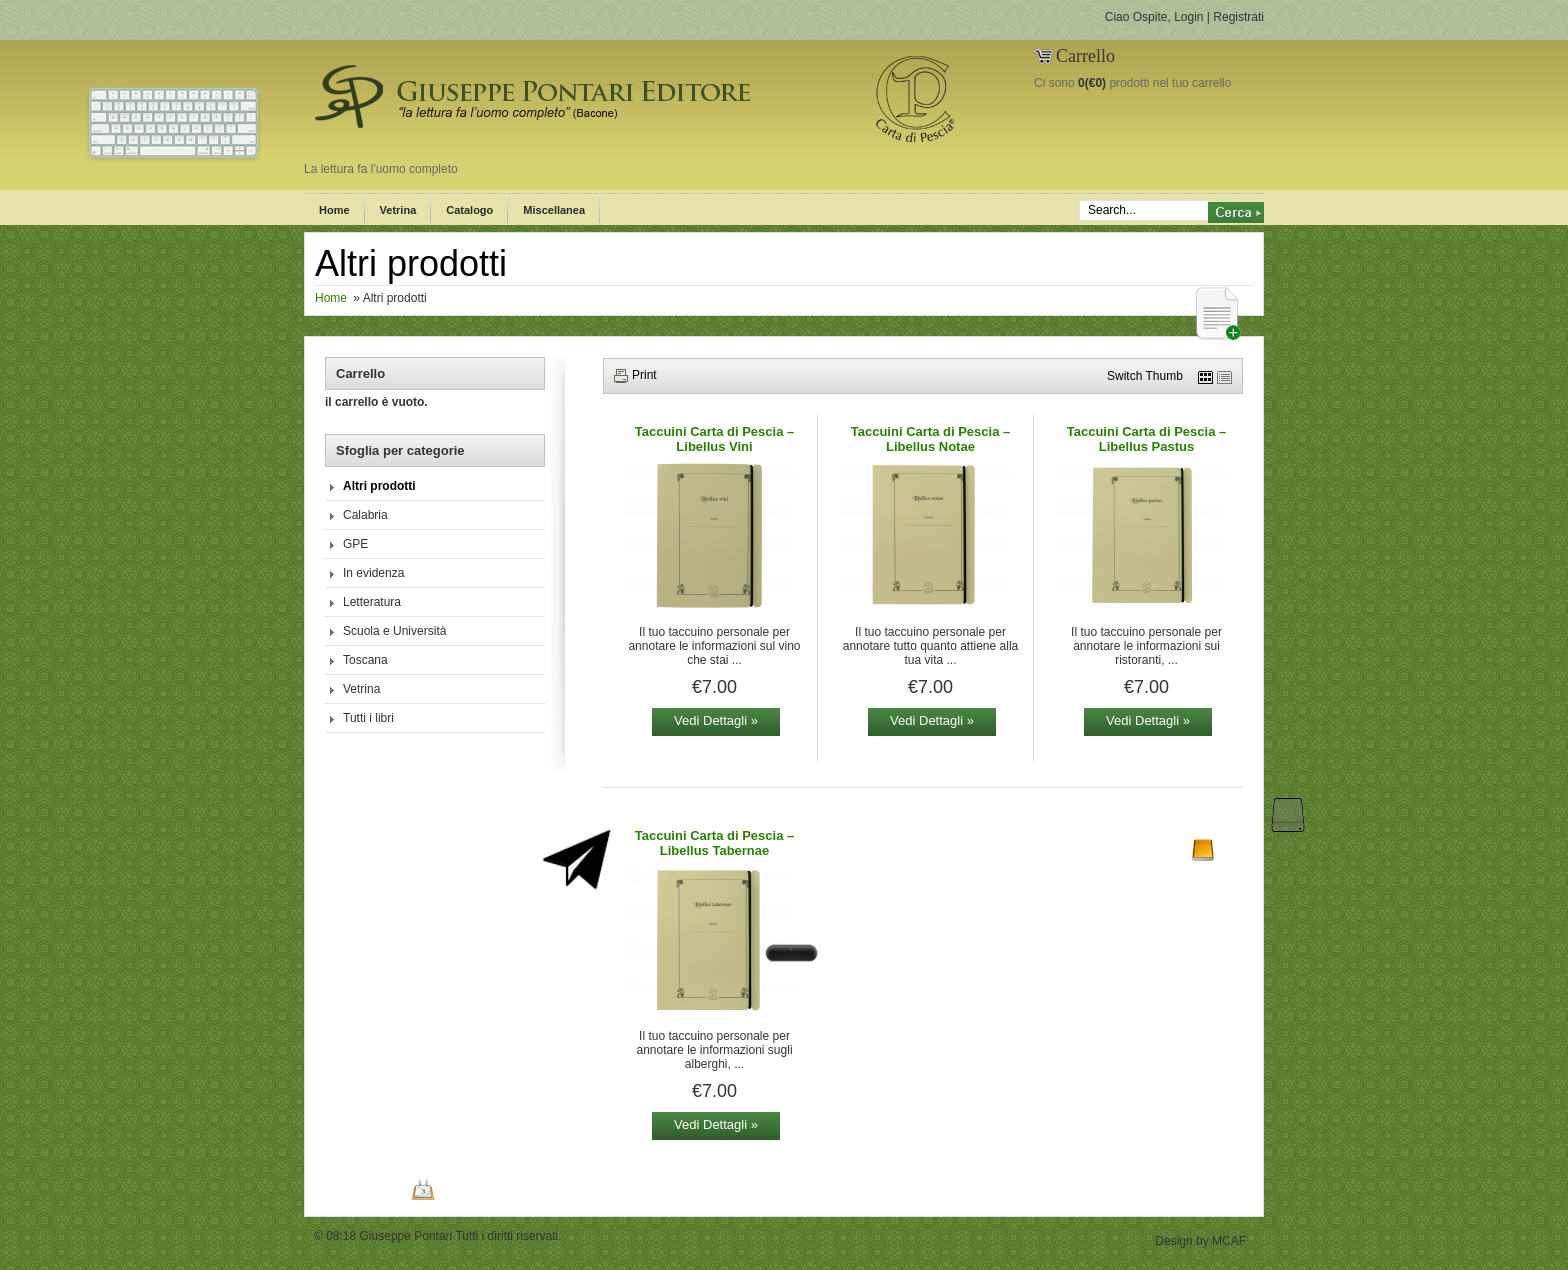  I want to click on open calendar application, so click(423, 1191).